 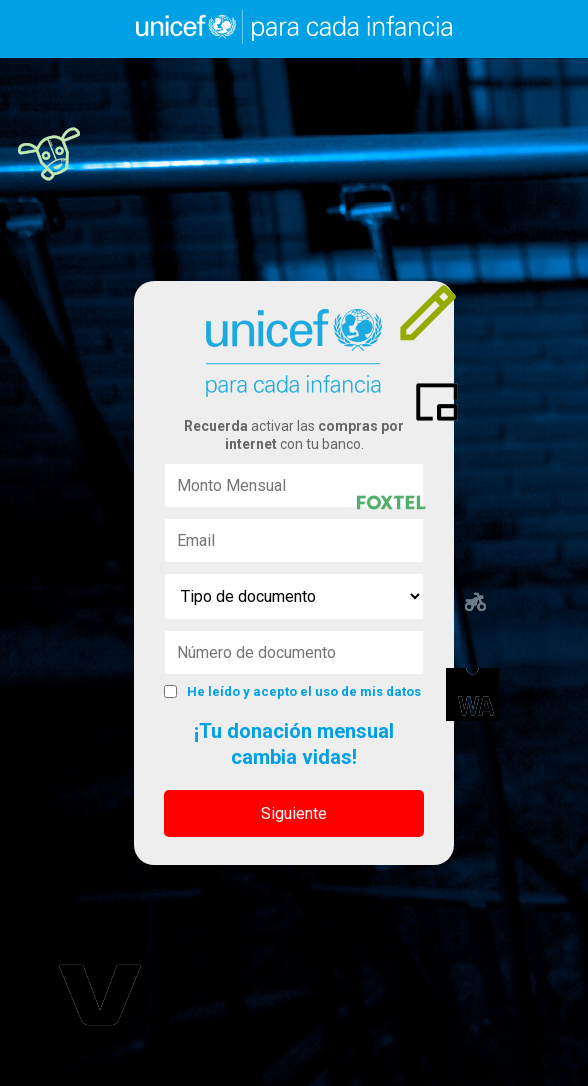 I want to click on enable picture-in-picture mode, so click(x=437, y=402).